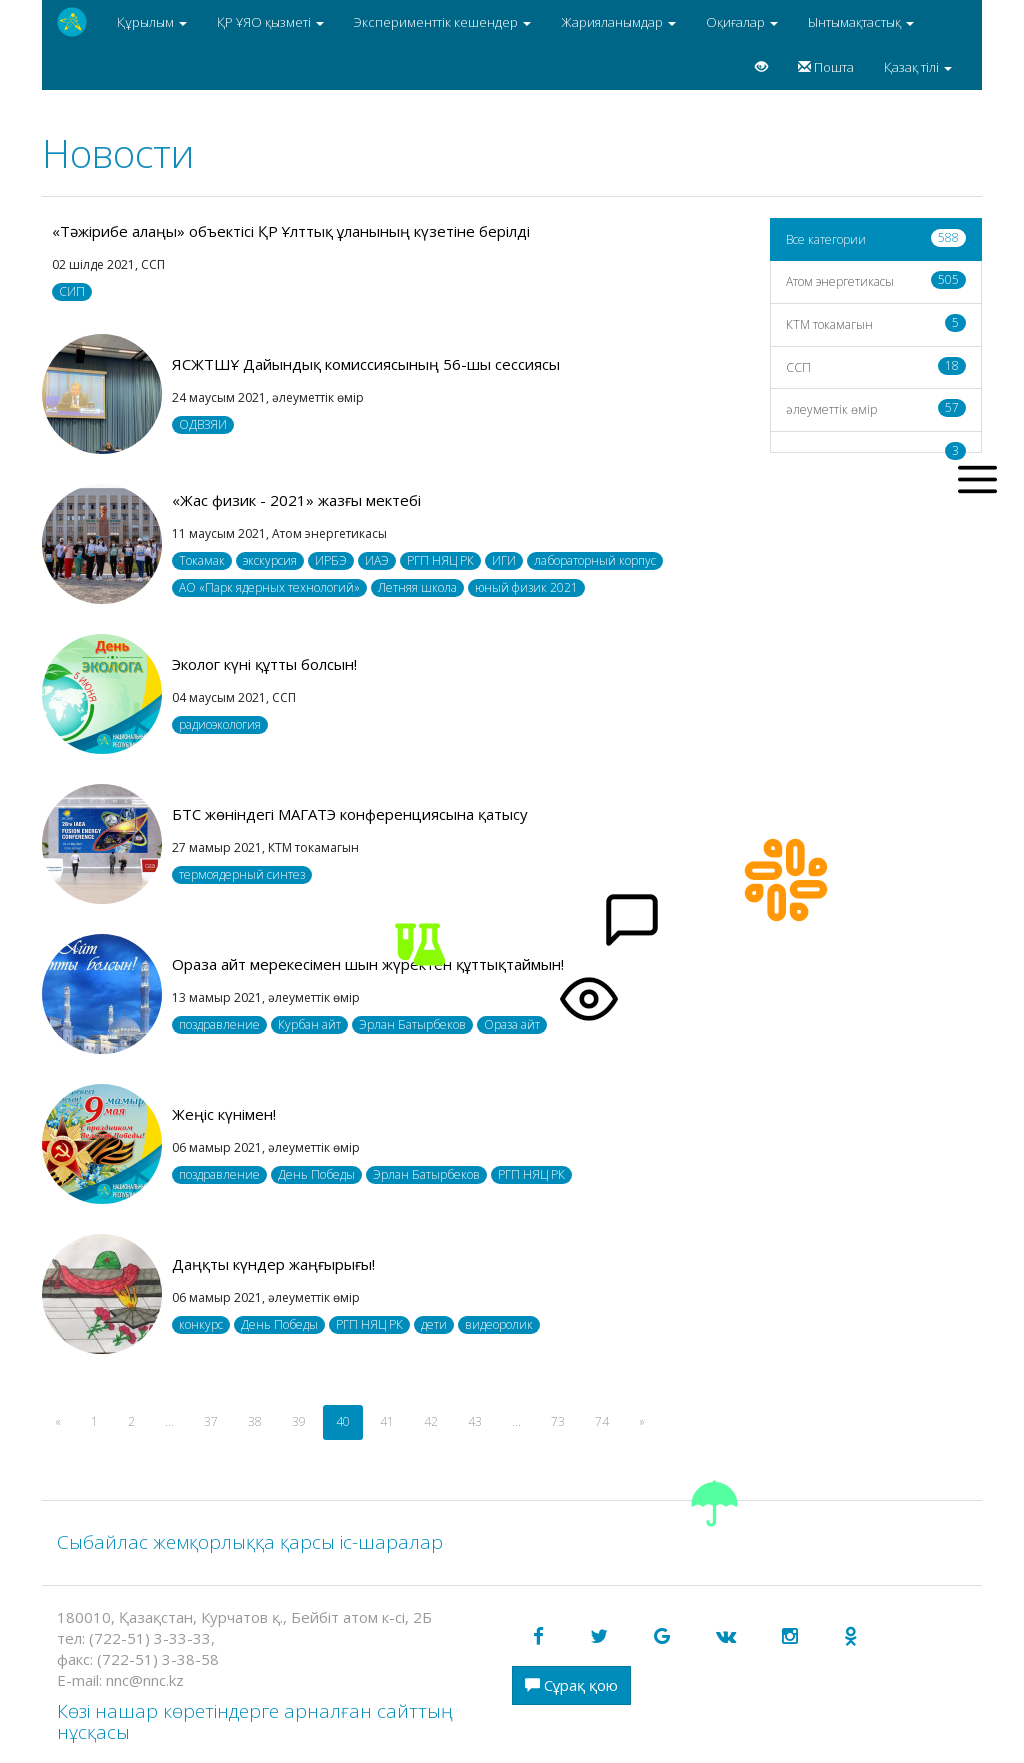 The width and height of the screenshot is (1024, 1763). Describe the element at coordinates (589, 999) in the screenshot. I see `view or preview content` at that location.